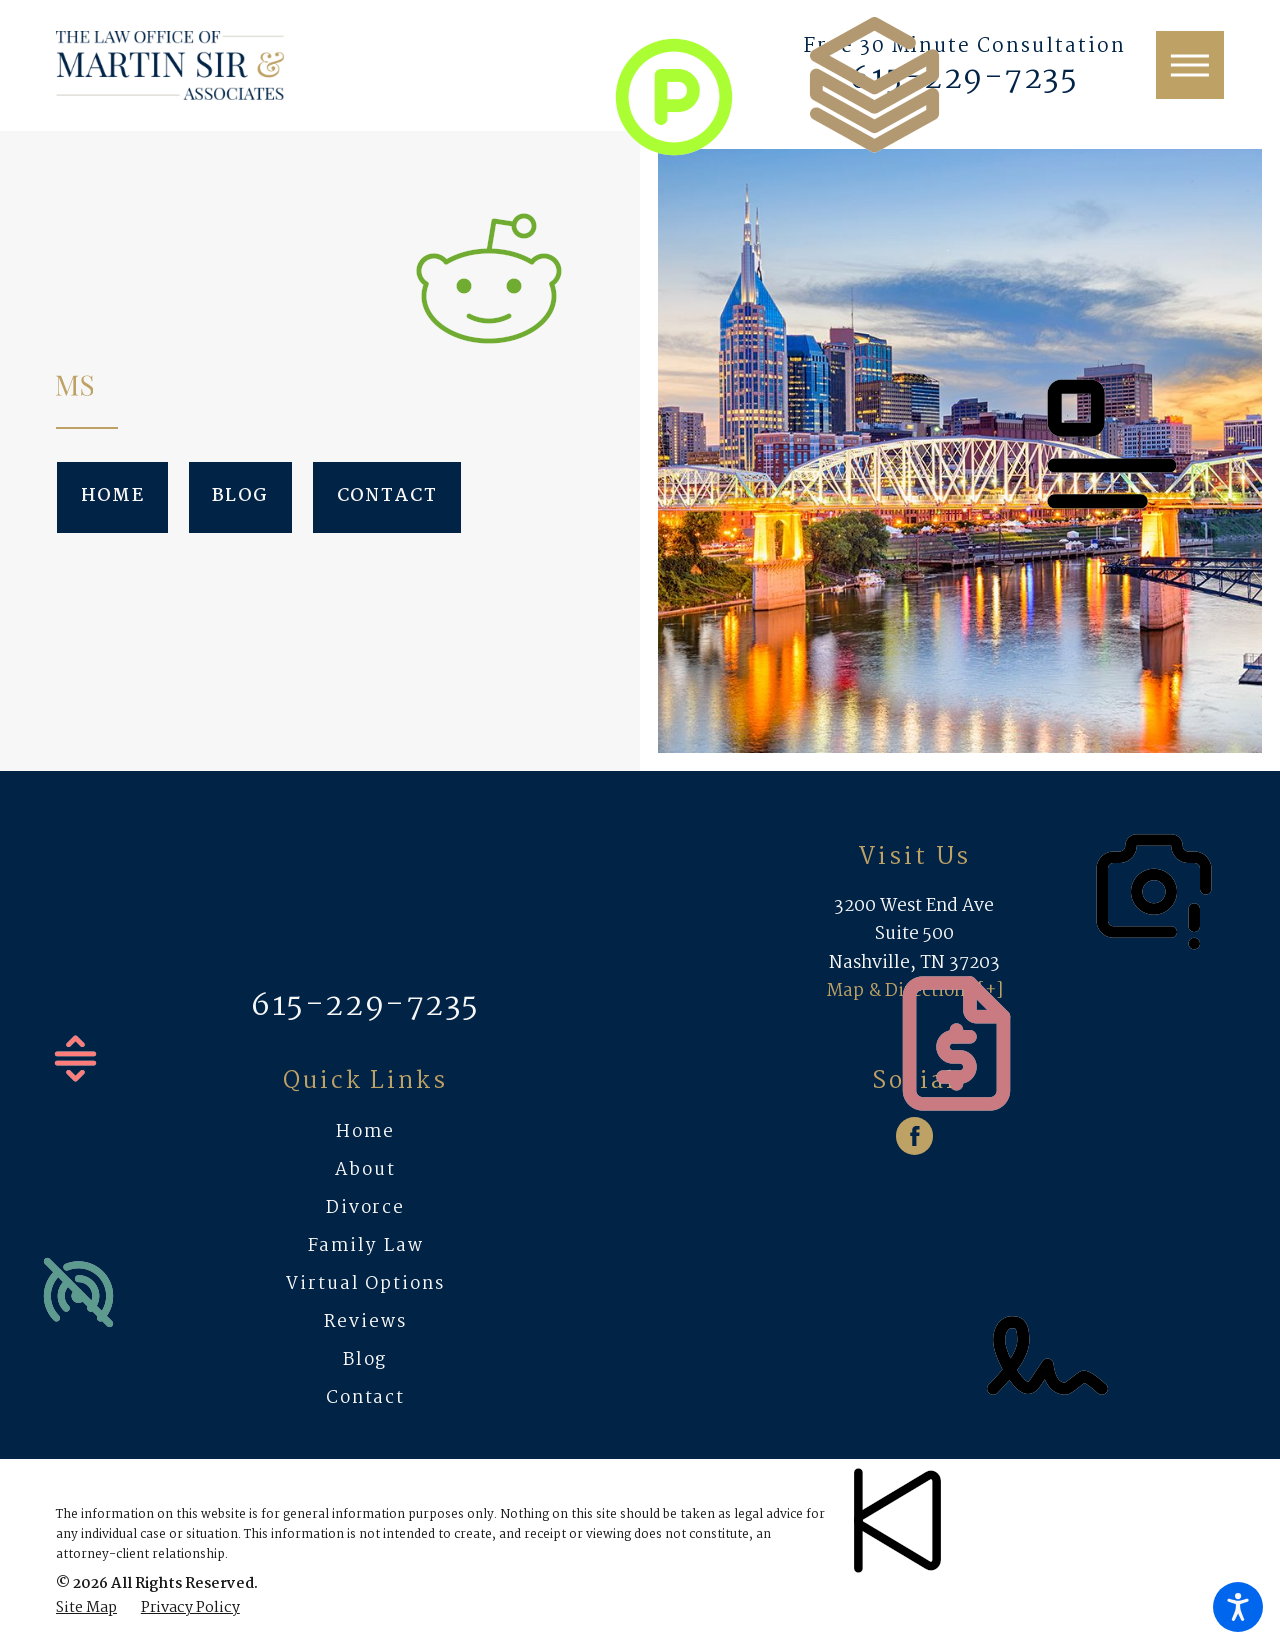 The image size is (1280, 1649). What do you see at coordinates (489, 286) in the screenshot?
I see `open the Reddit app` at bounding box center [489, 286].